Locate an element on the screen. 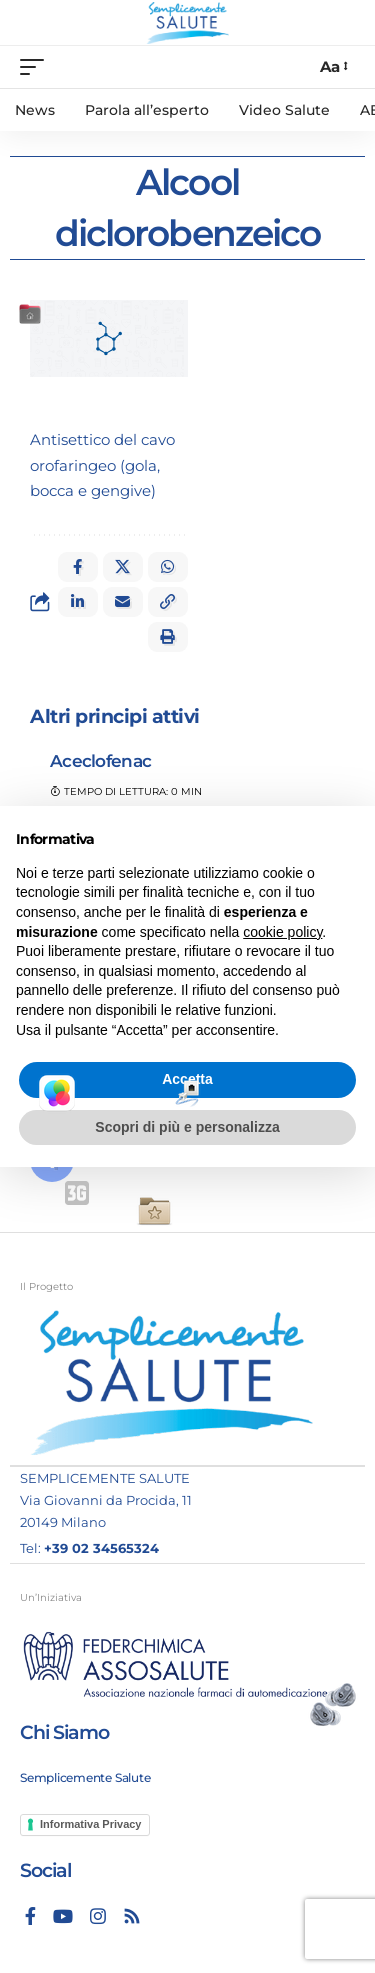  open Game Center settings is located at coordinates (57, 1093).